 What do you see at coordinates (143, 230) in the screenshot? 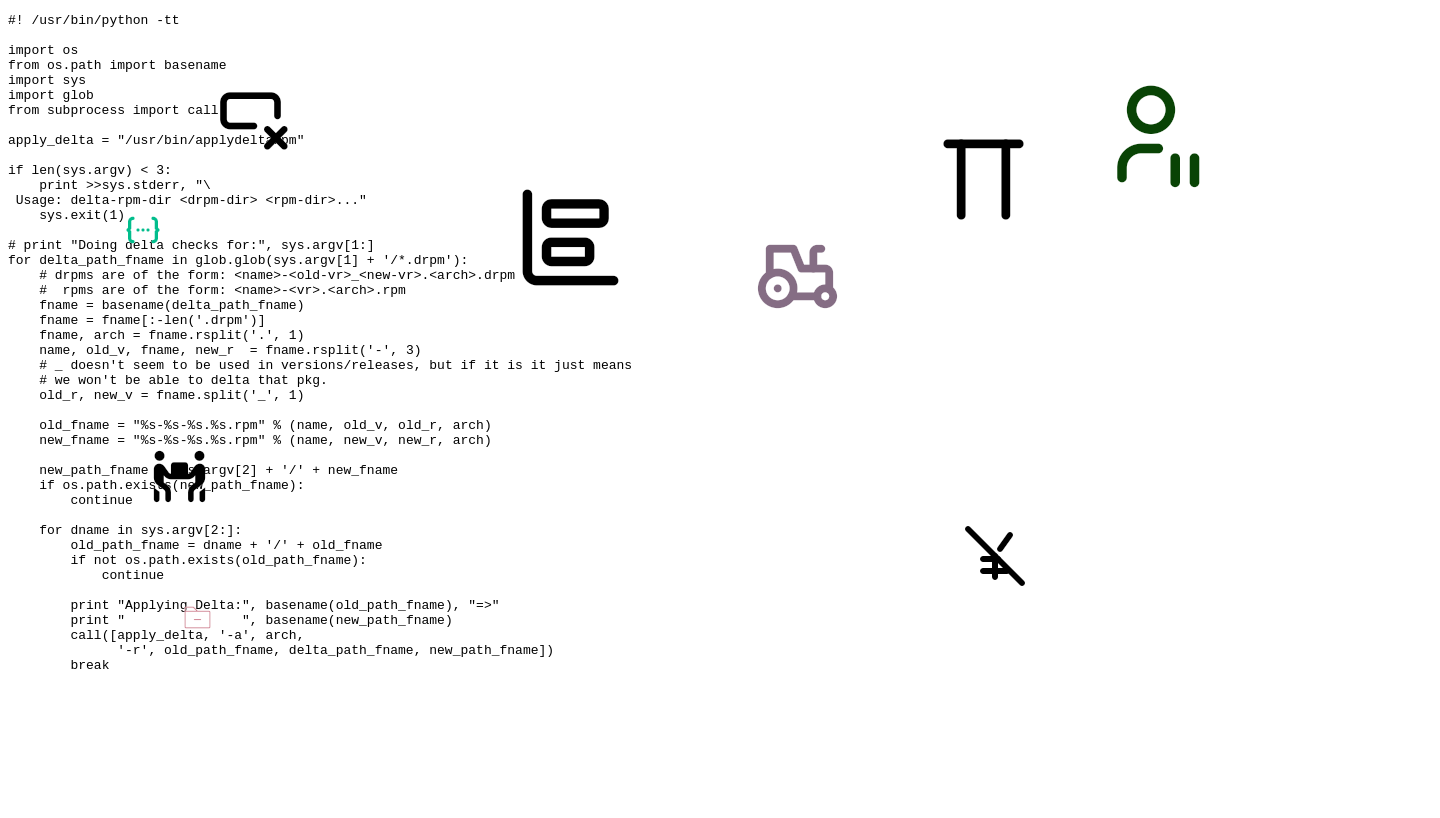
I see `view code snippets or embedded content` at bounding box center [143, 230].